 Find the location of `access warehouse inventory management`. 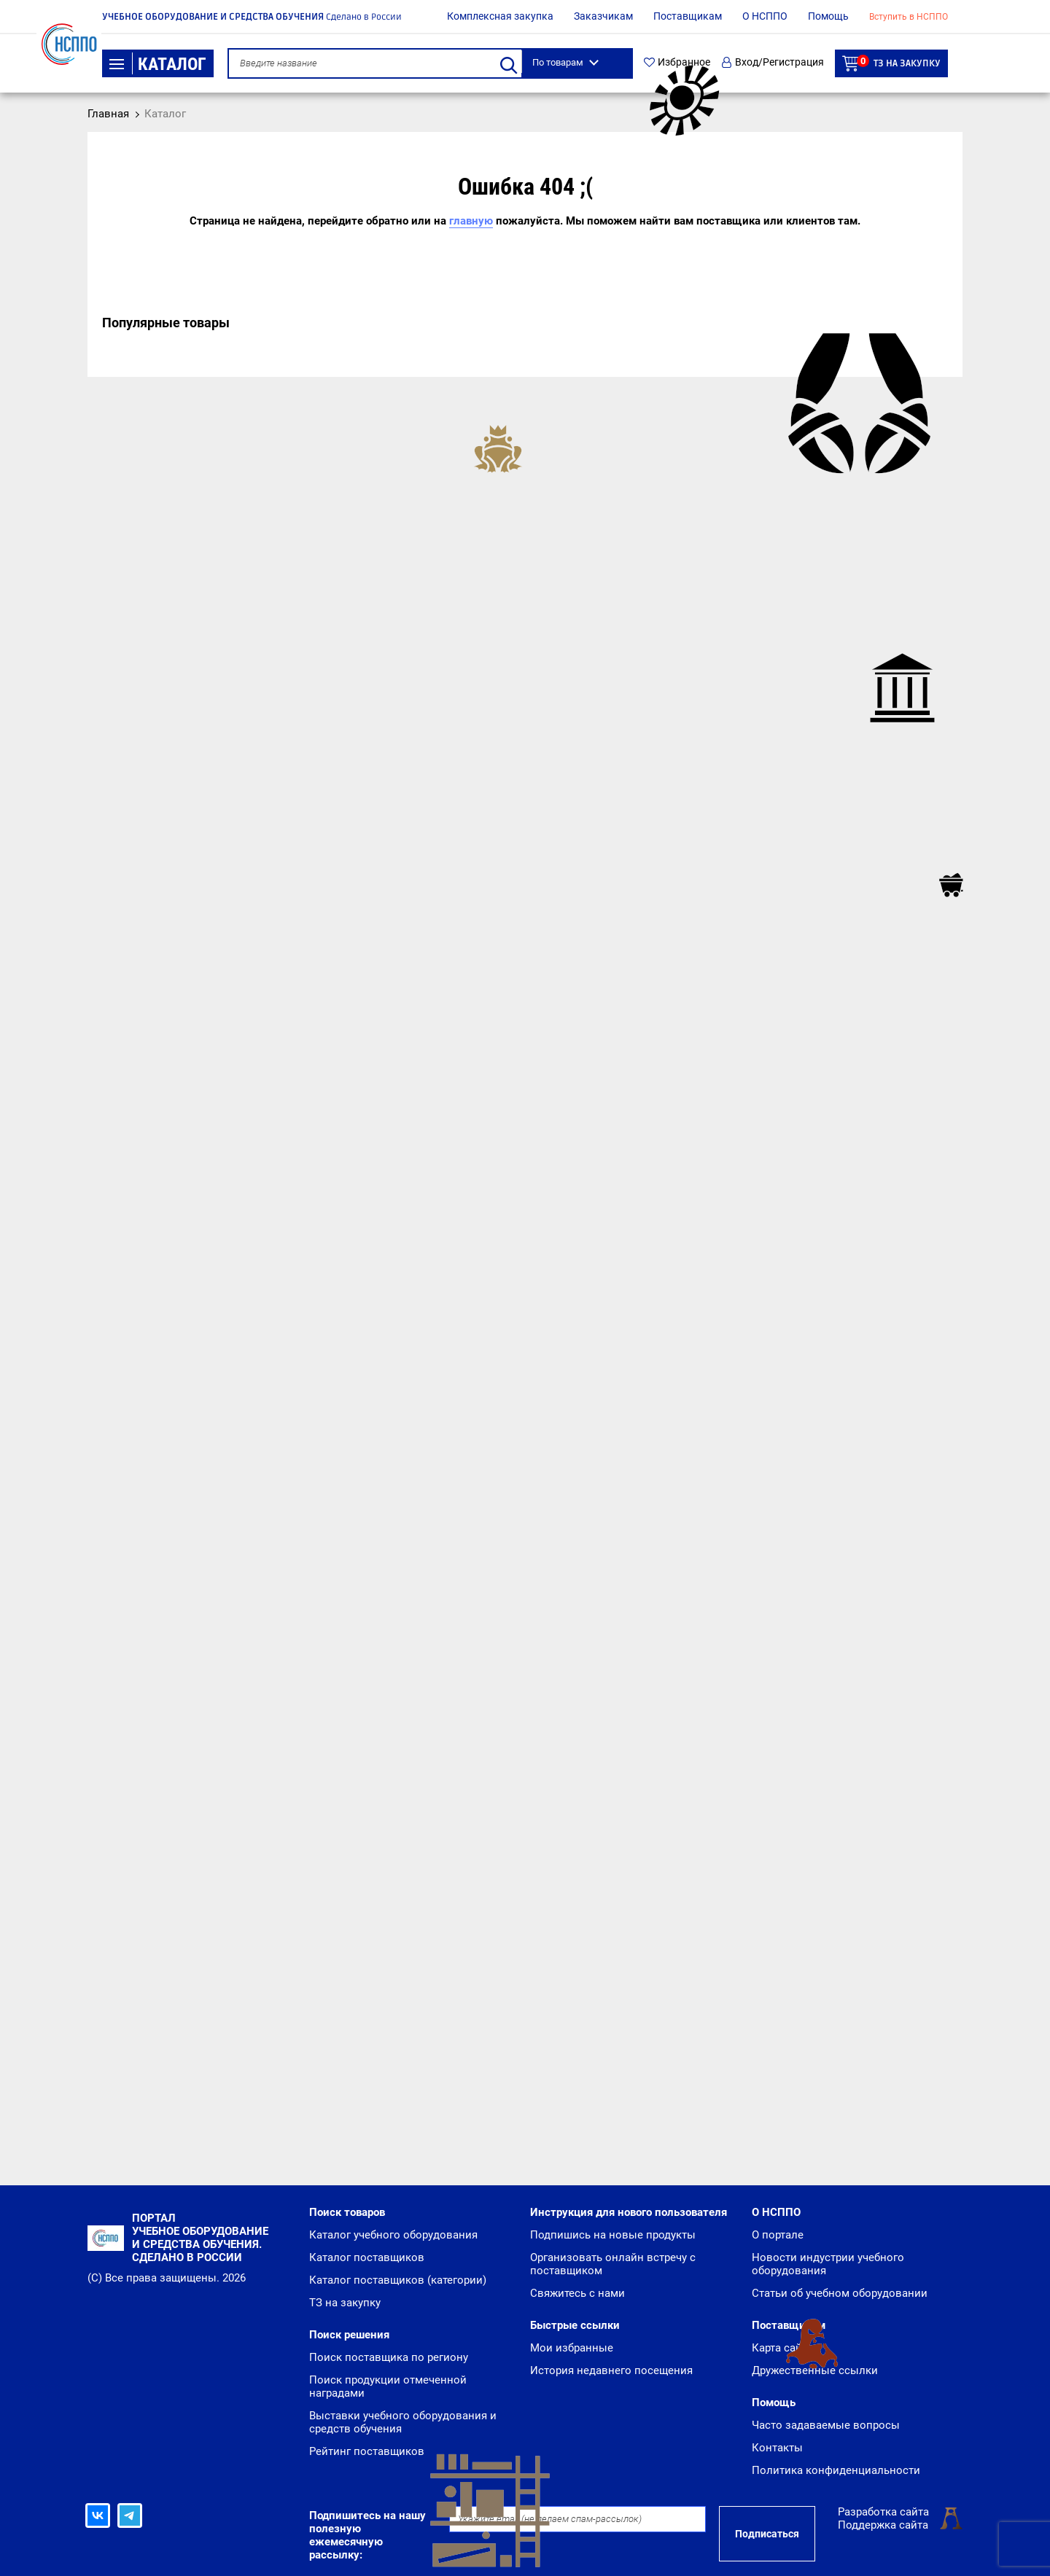

access warehouse inventory management is located at coordinates (490, 2507).